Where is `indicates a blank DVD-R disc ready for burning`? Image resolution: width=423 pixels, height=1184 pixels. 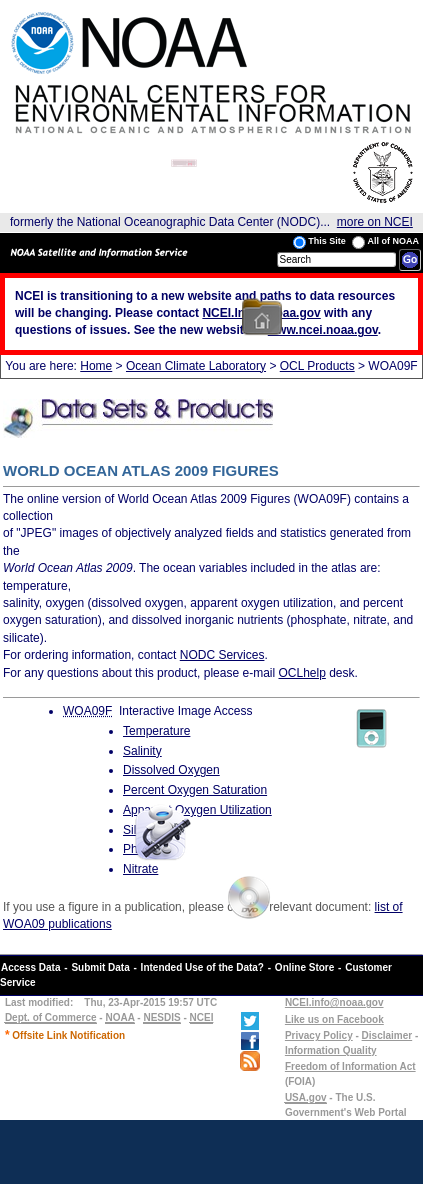
indicates a blank DVD-R disc ready for burning is located at coordinates (249, 898).